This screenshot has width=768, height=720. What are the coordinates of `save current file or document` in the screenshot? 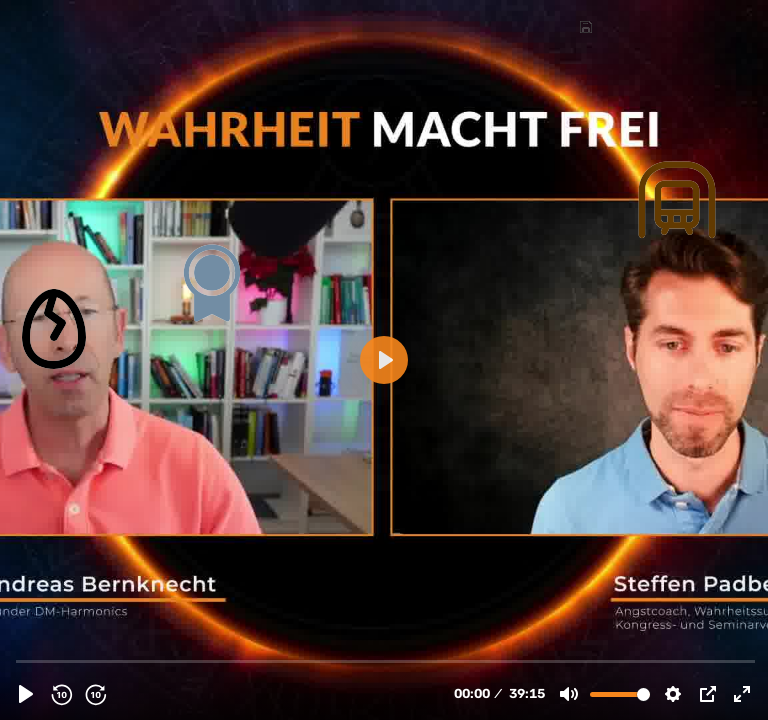 It's located at (586, 27).